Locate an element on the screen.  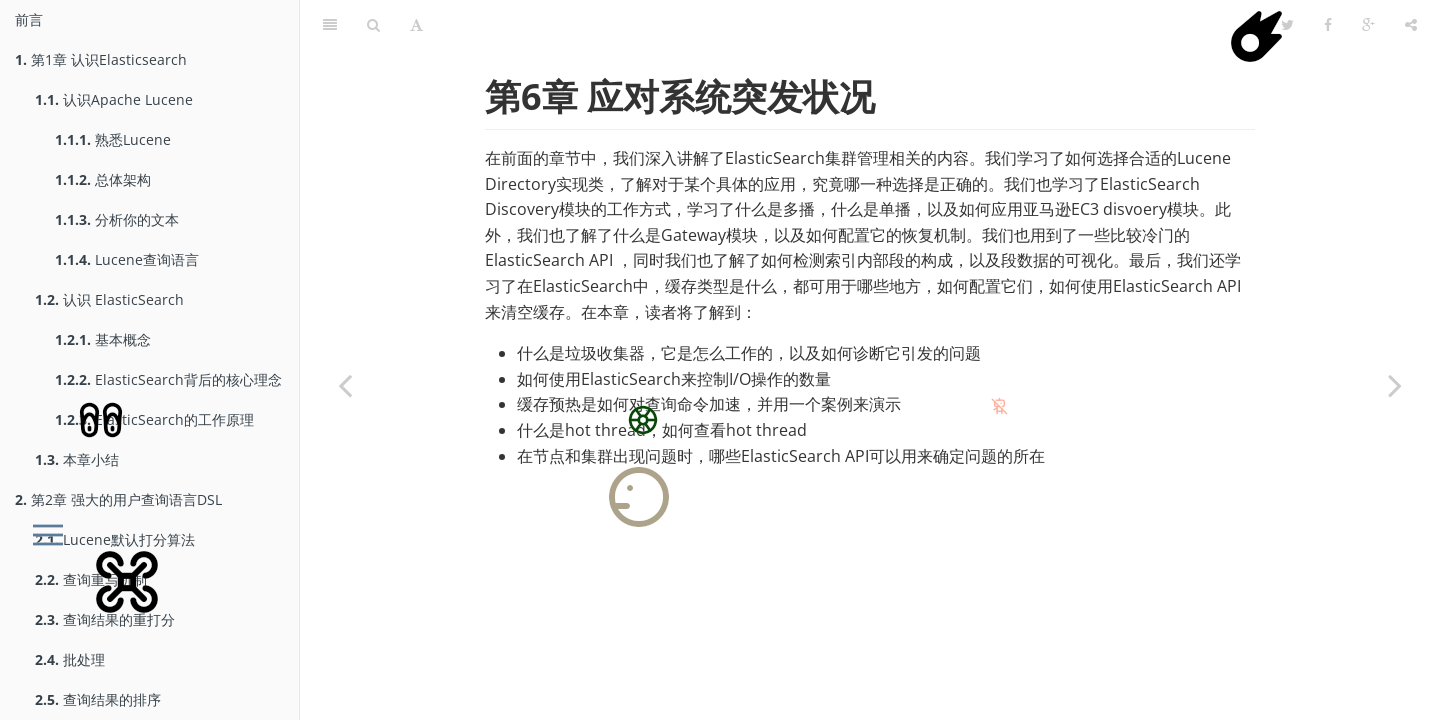
access drone controls is located at coordinates (127, 582).